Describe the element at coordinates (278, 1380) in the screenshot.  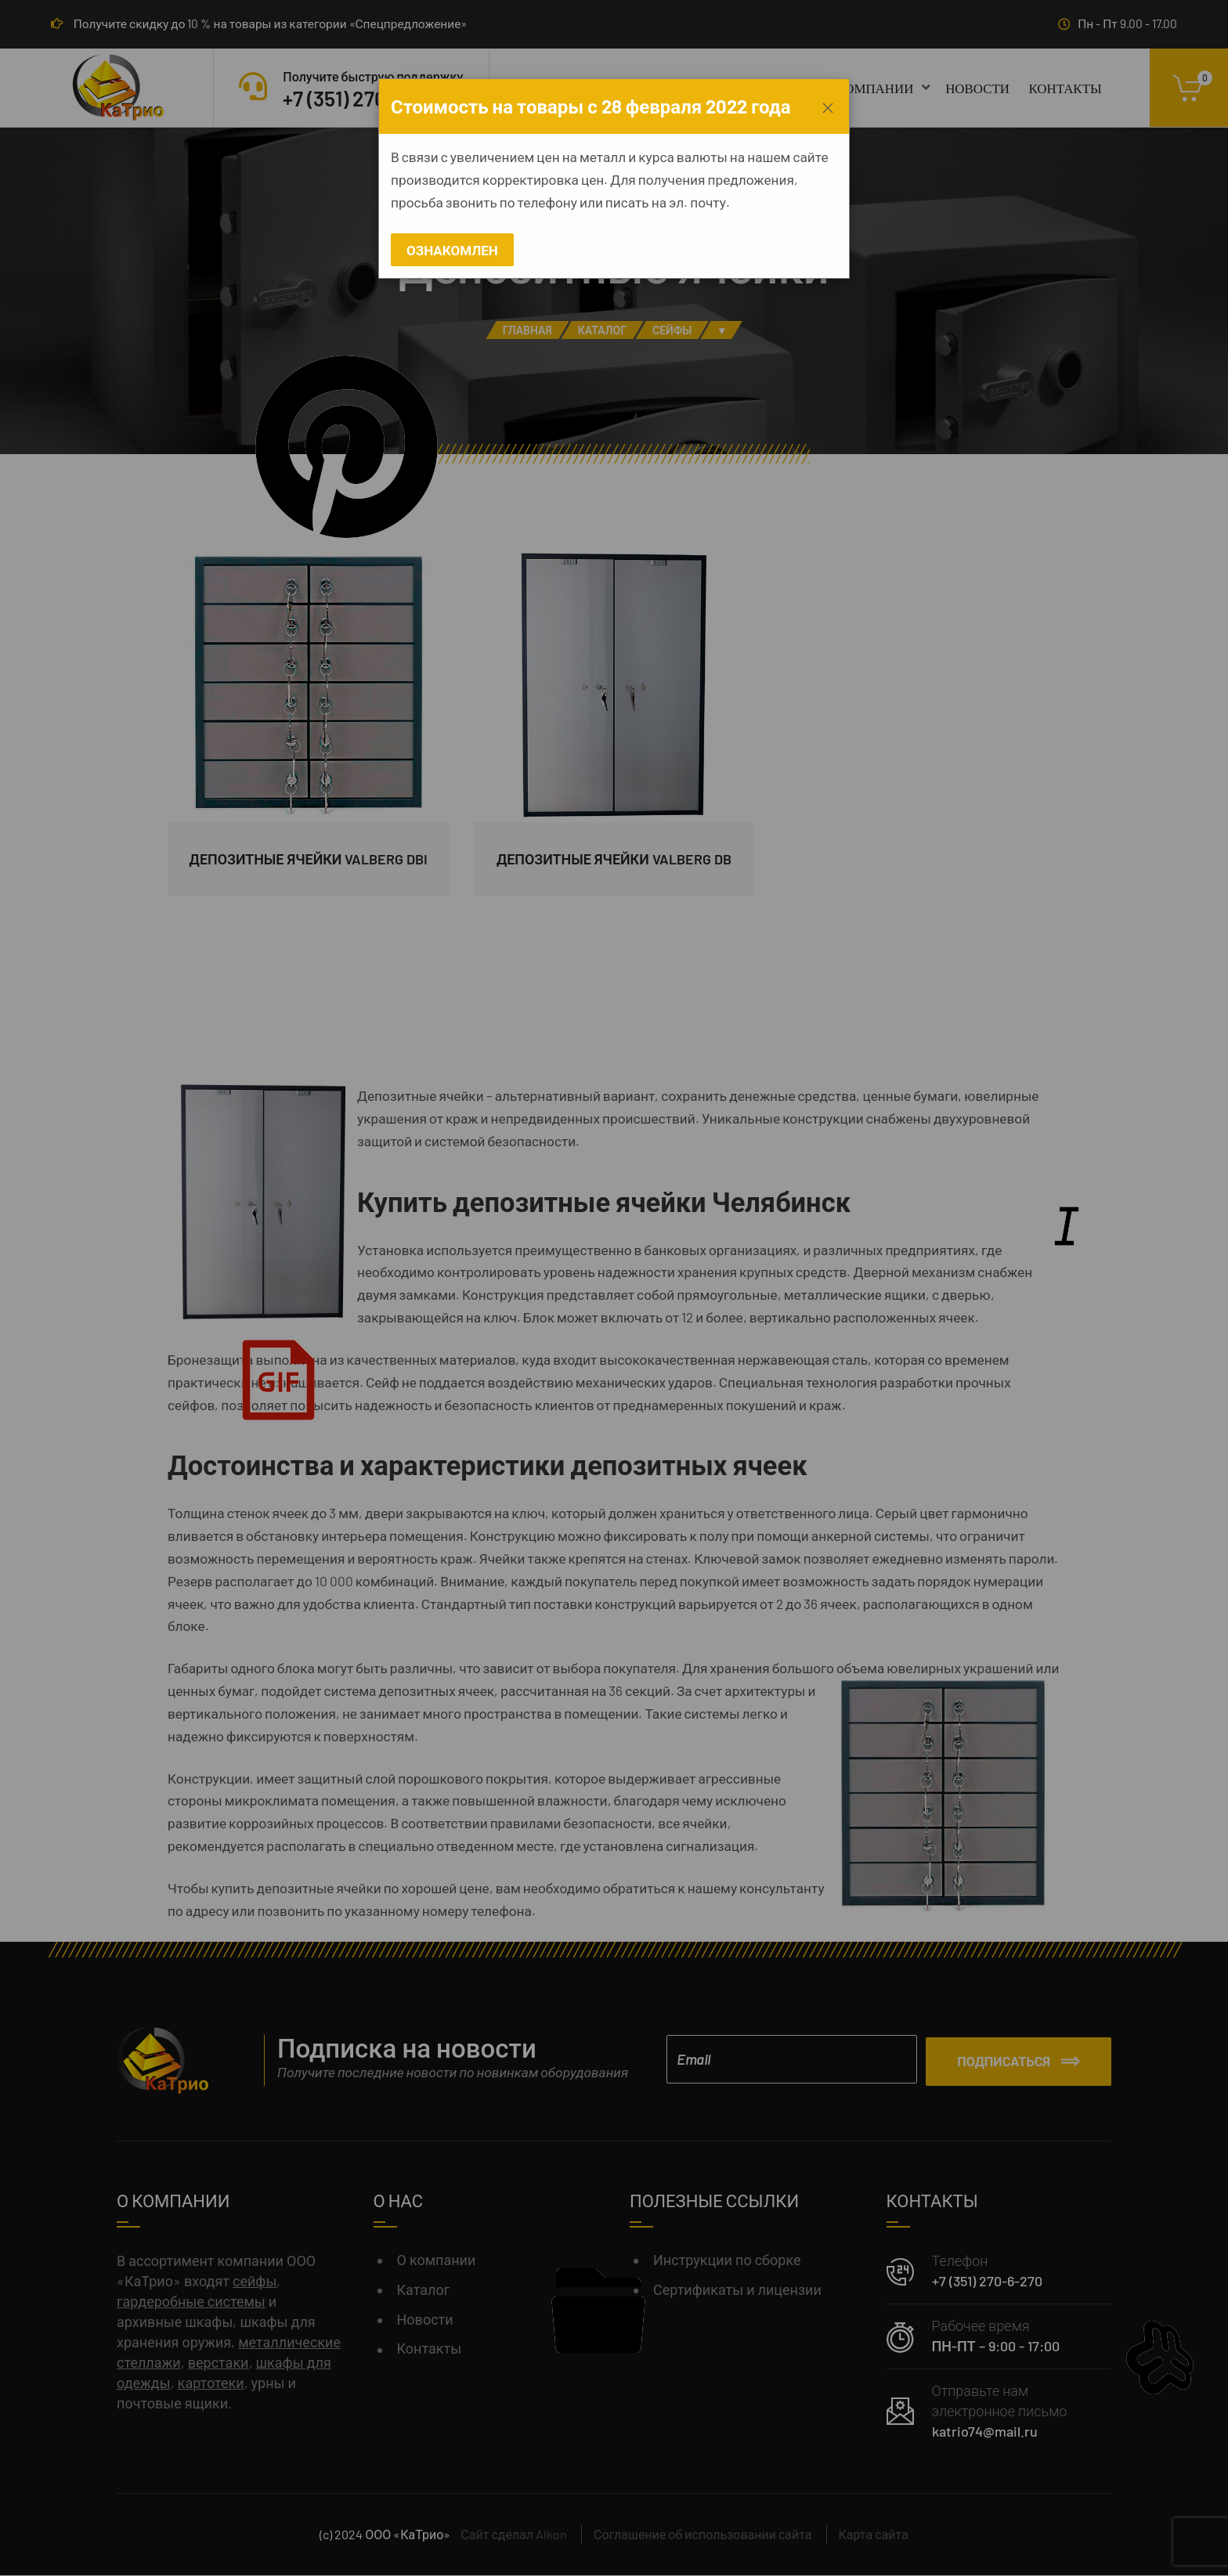
I see `attach a GIF file` at that location.